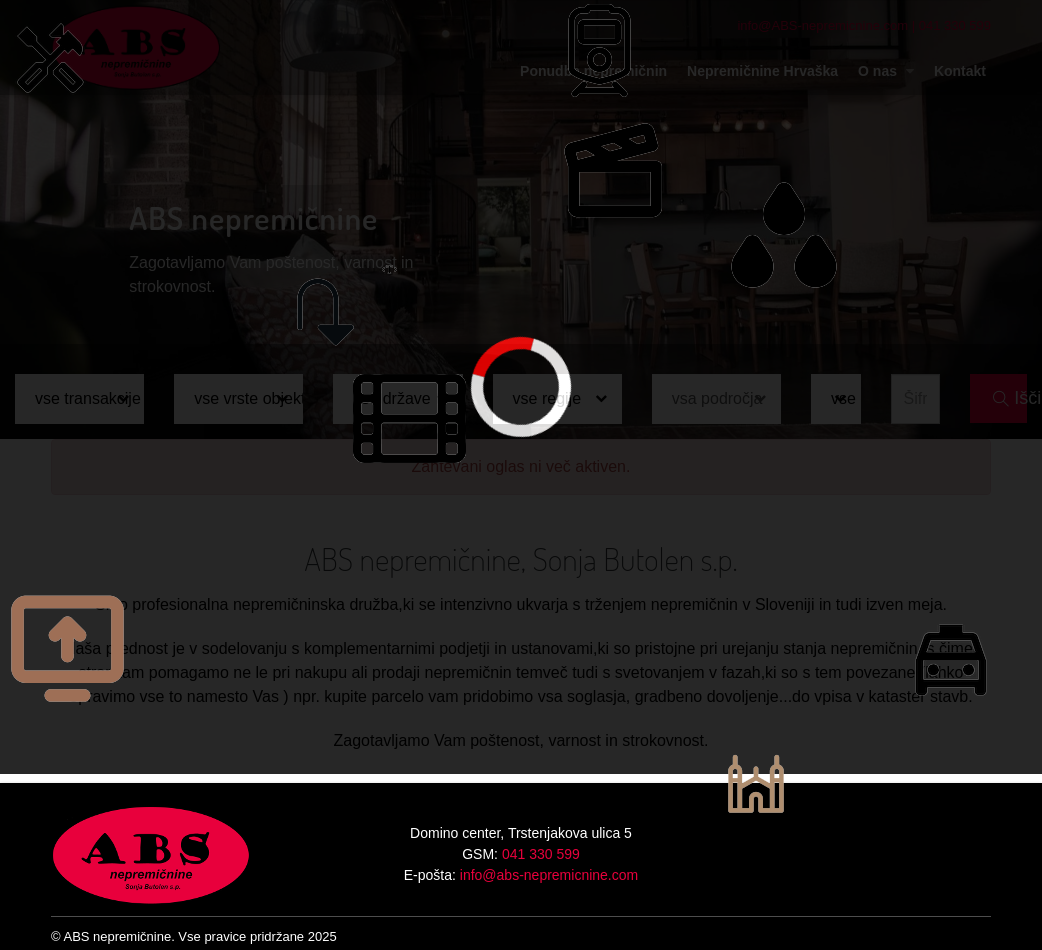 Image resolution: width=1042 pixels, height=950 pixels. I want to click on locate nearby synagogues on a map, so click(756, 785).